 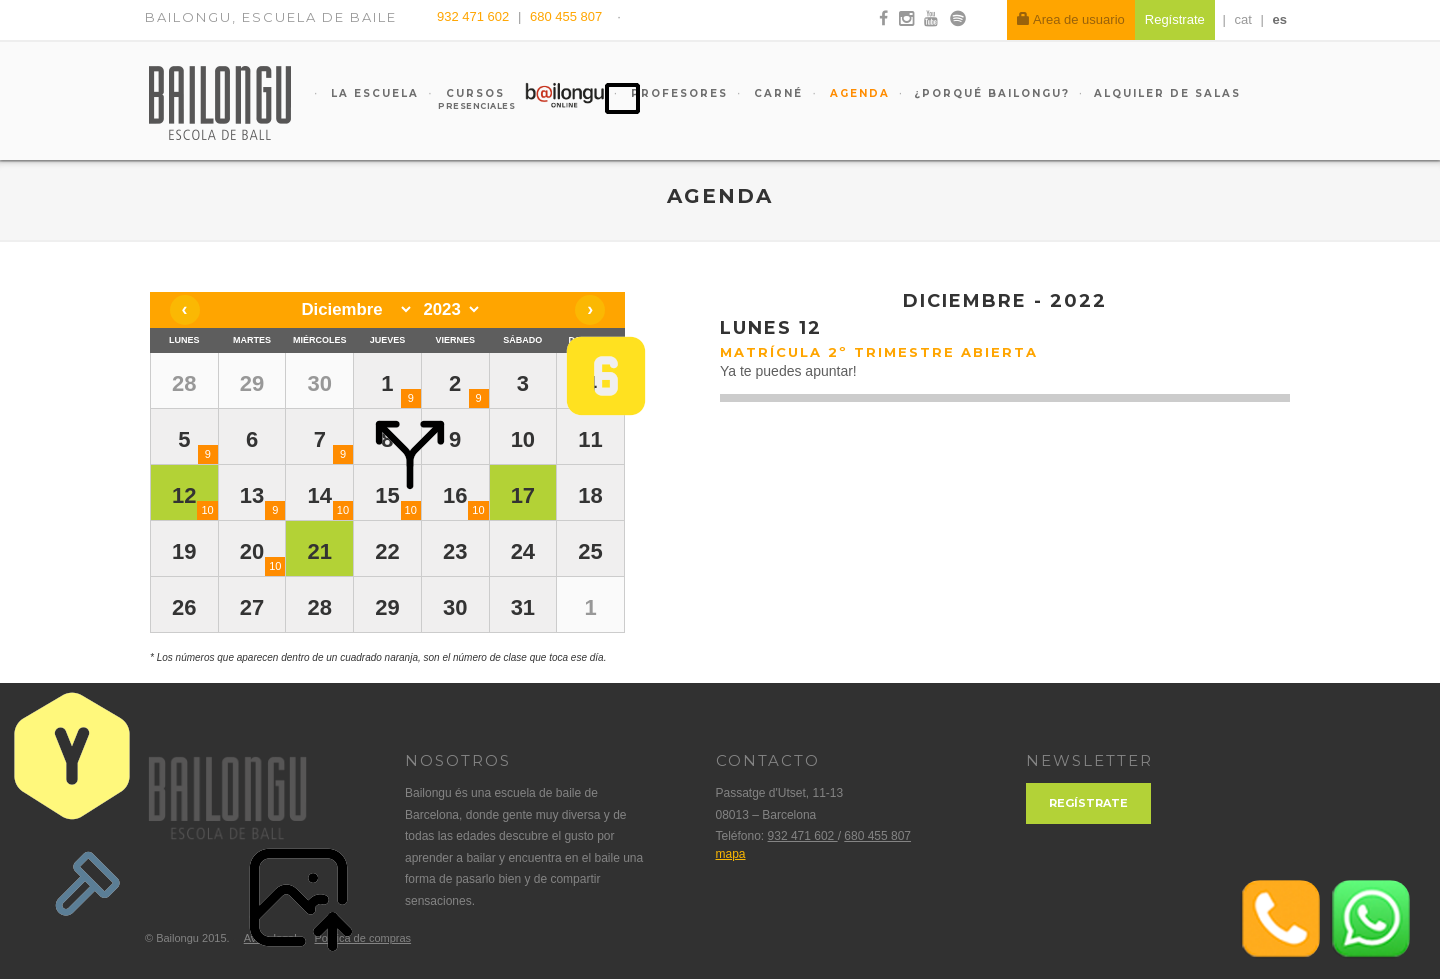 I want to click on split into two paths or options, so click(x=410, y=455).